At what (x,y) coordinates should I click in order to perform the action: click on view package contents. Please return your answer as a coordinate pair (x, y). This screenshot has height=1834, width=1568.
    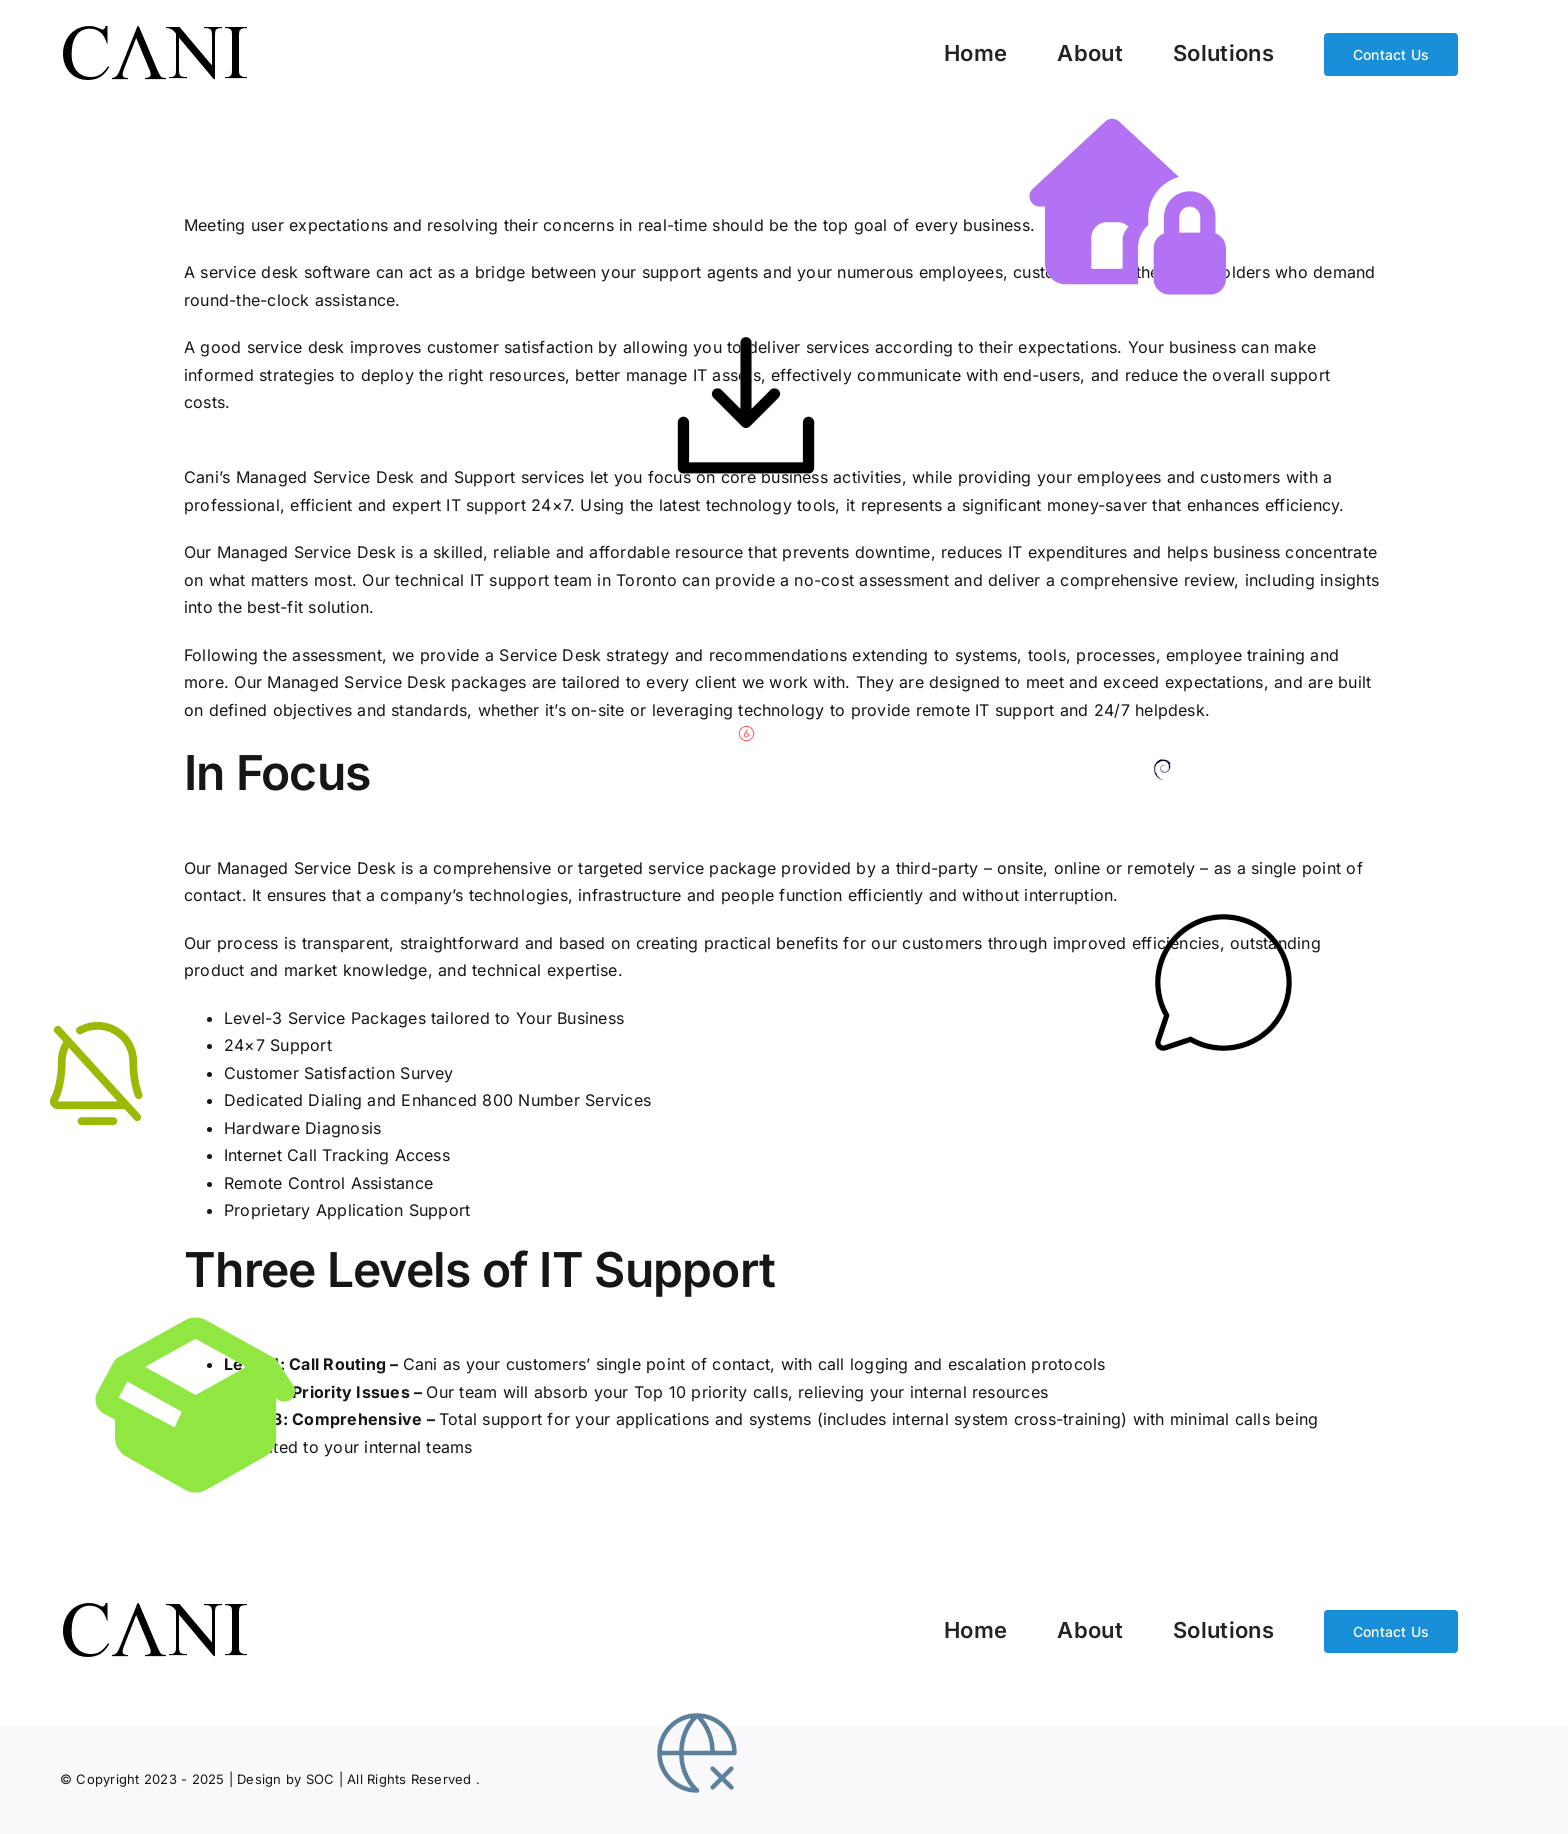
    Looking at the image, I should click on (195, 1404).